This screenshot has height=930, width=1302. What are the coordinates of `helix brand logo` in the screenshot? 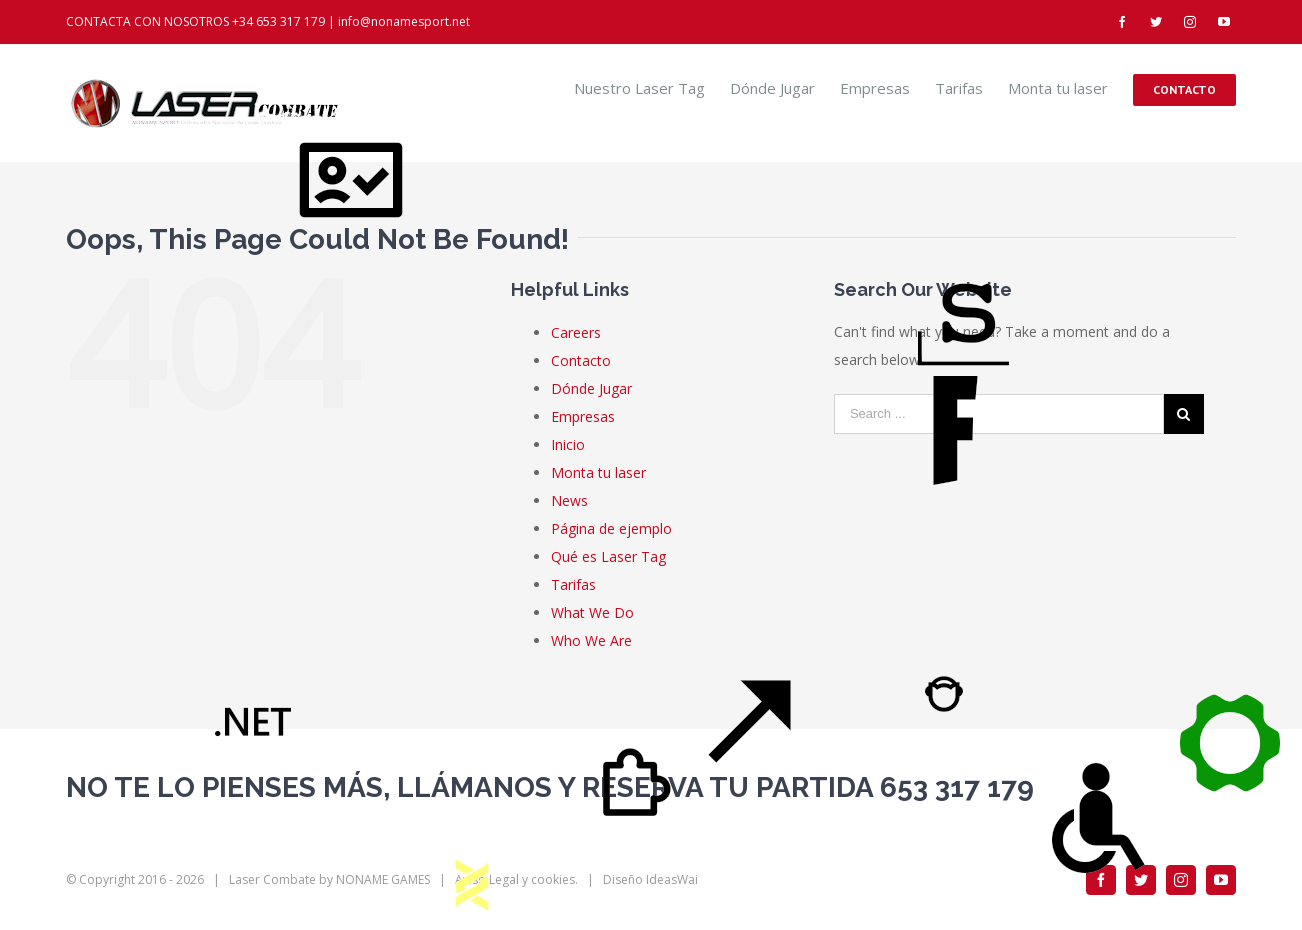 It's located at (472, 885).